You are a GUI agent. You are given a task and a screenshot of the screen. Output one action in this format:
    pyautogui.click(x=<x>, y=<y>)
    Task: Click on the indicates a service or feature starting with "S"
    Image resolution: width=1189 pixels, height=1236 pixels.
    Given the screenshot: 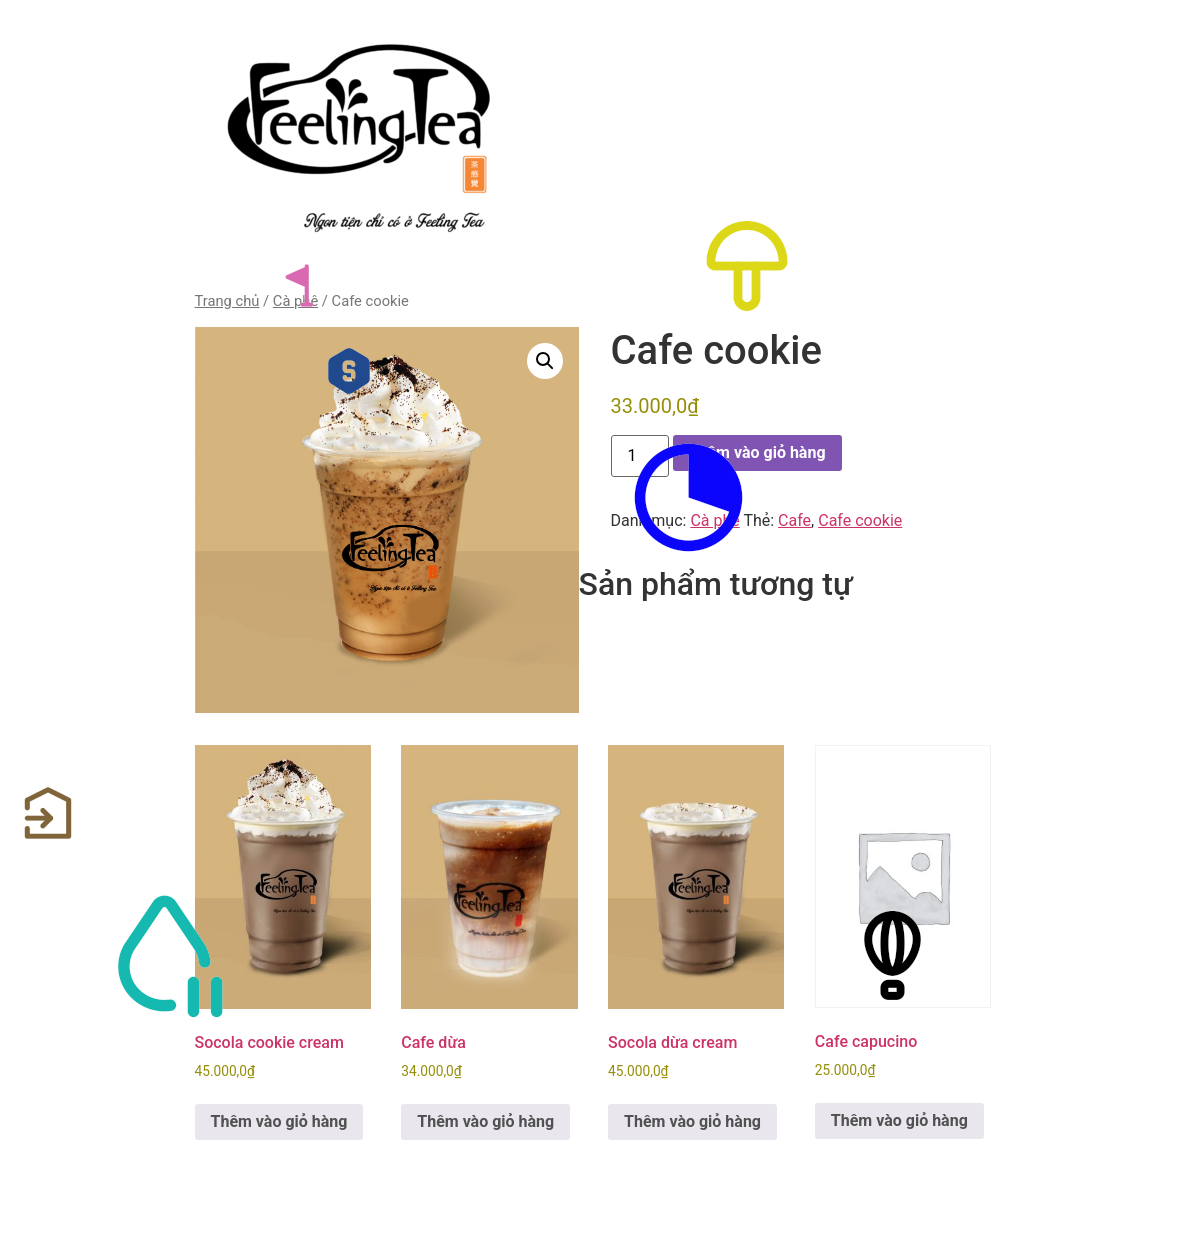 What is the action you would take?
    pyautogui.click(x=349, y=371)
    